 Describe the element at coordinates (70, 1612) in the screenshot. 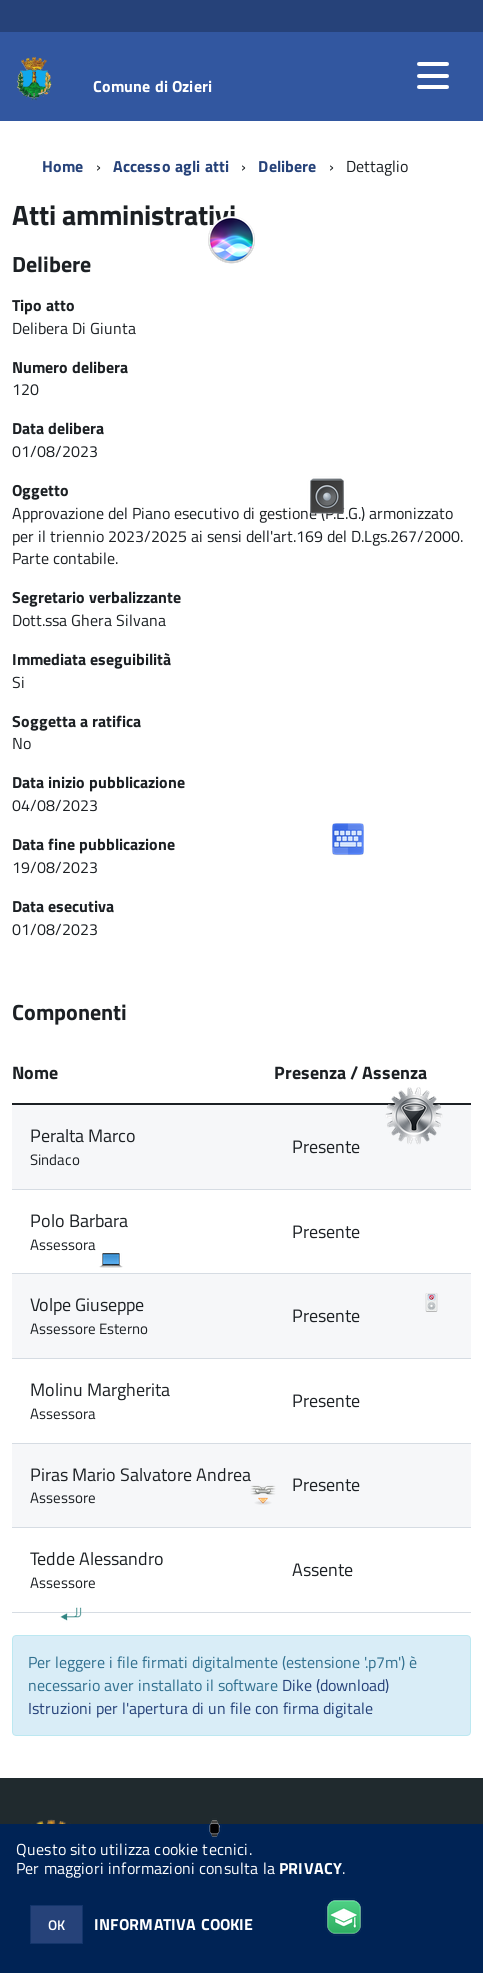

I see `reply to all recipients of an email` at that location.